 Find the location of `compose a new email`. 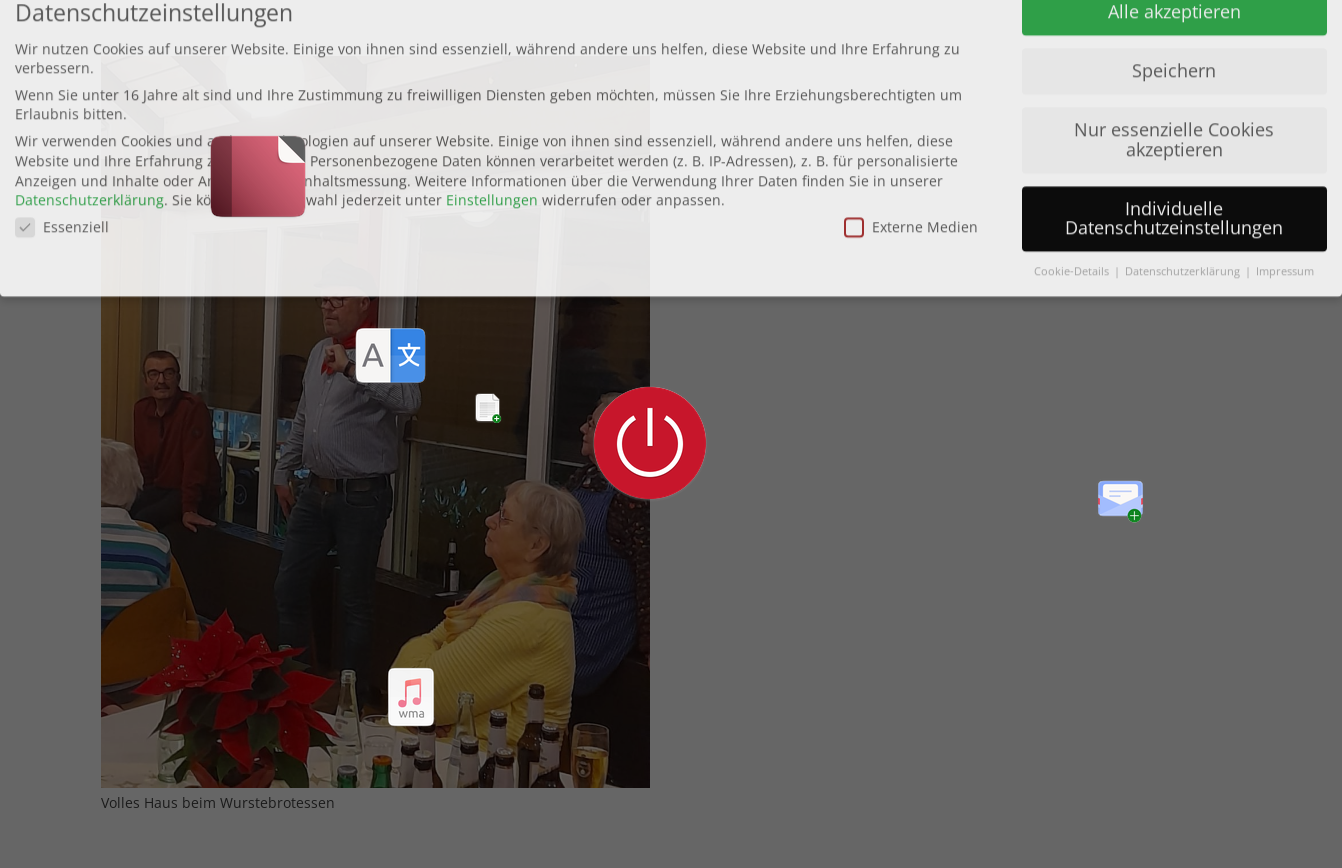

compose a new email is located at coordinates (1120, 498).